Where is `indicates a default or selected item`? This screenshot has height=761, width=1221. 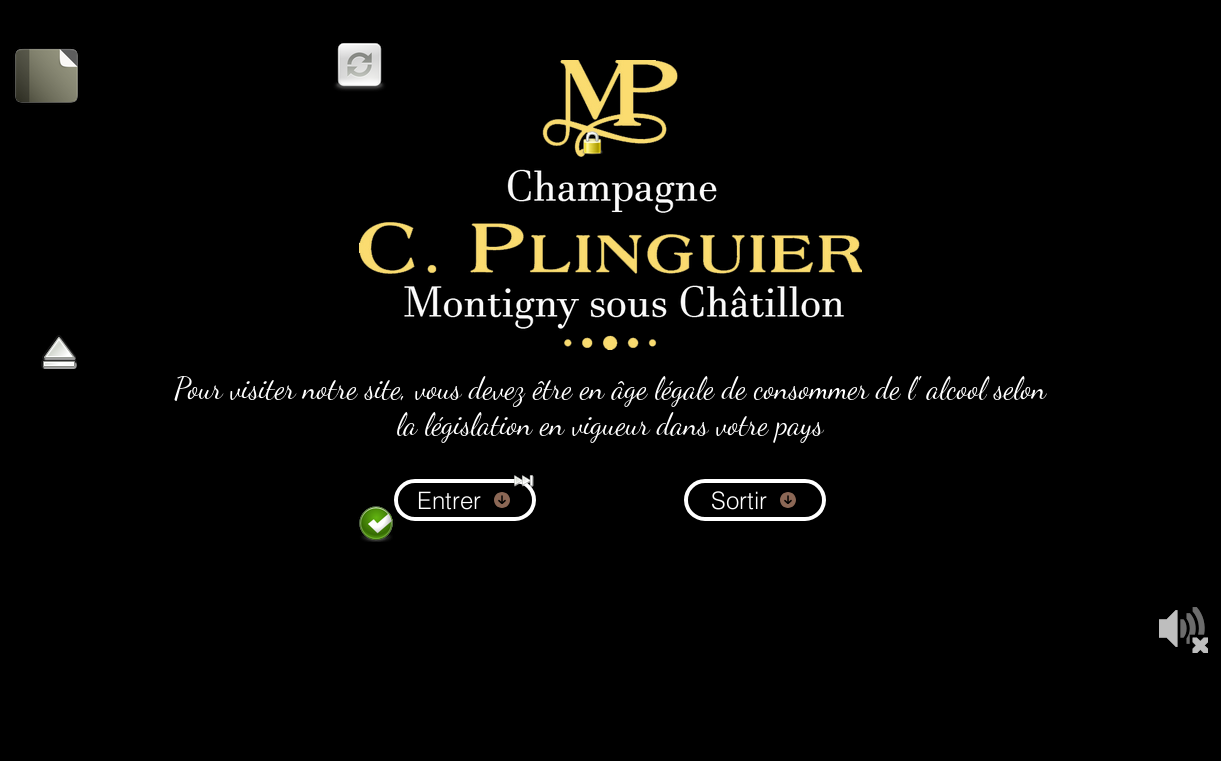
indicates a default or selected item is located at coordinates (376, 523).